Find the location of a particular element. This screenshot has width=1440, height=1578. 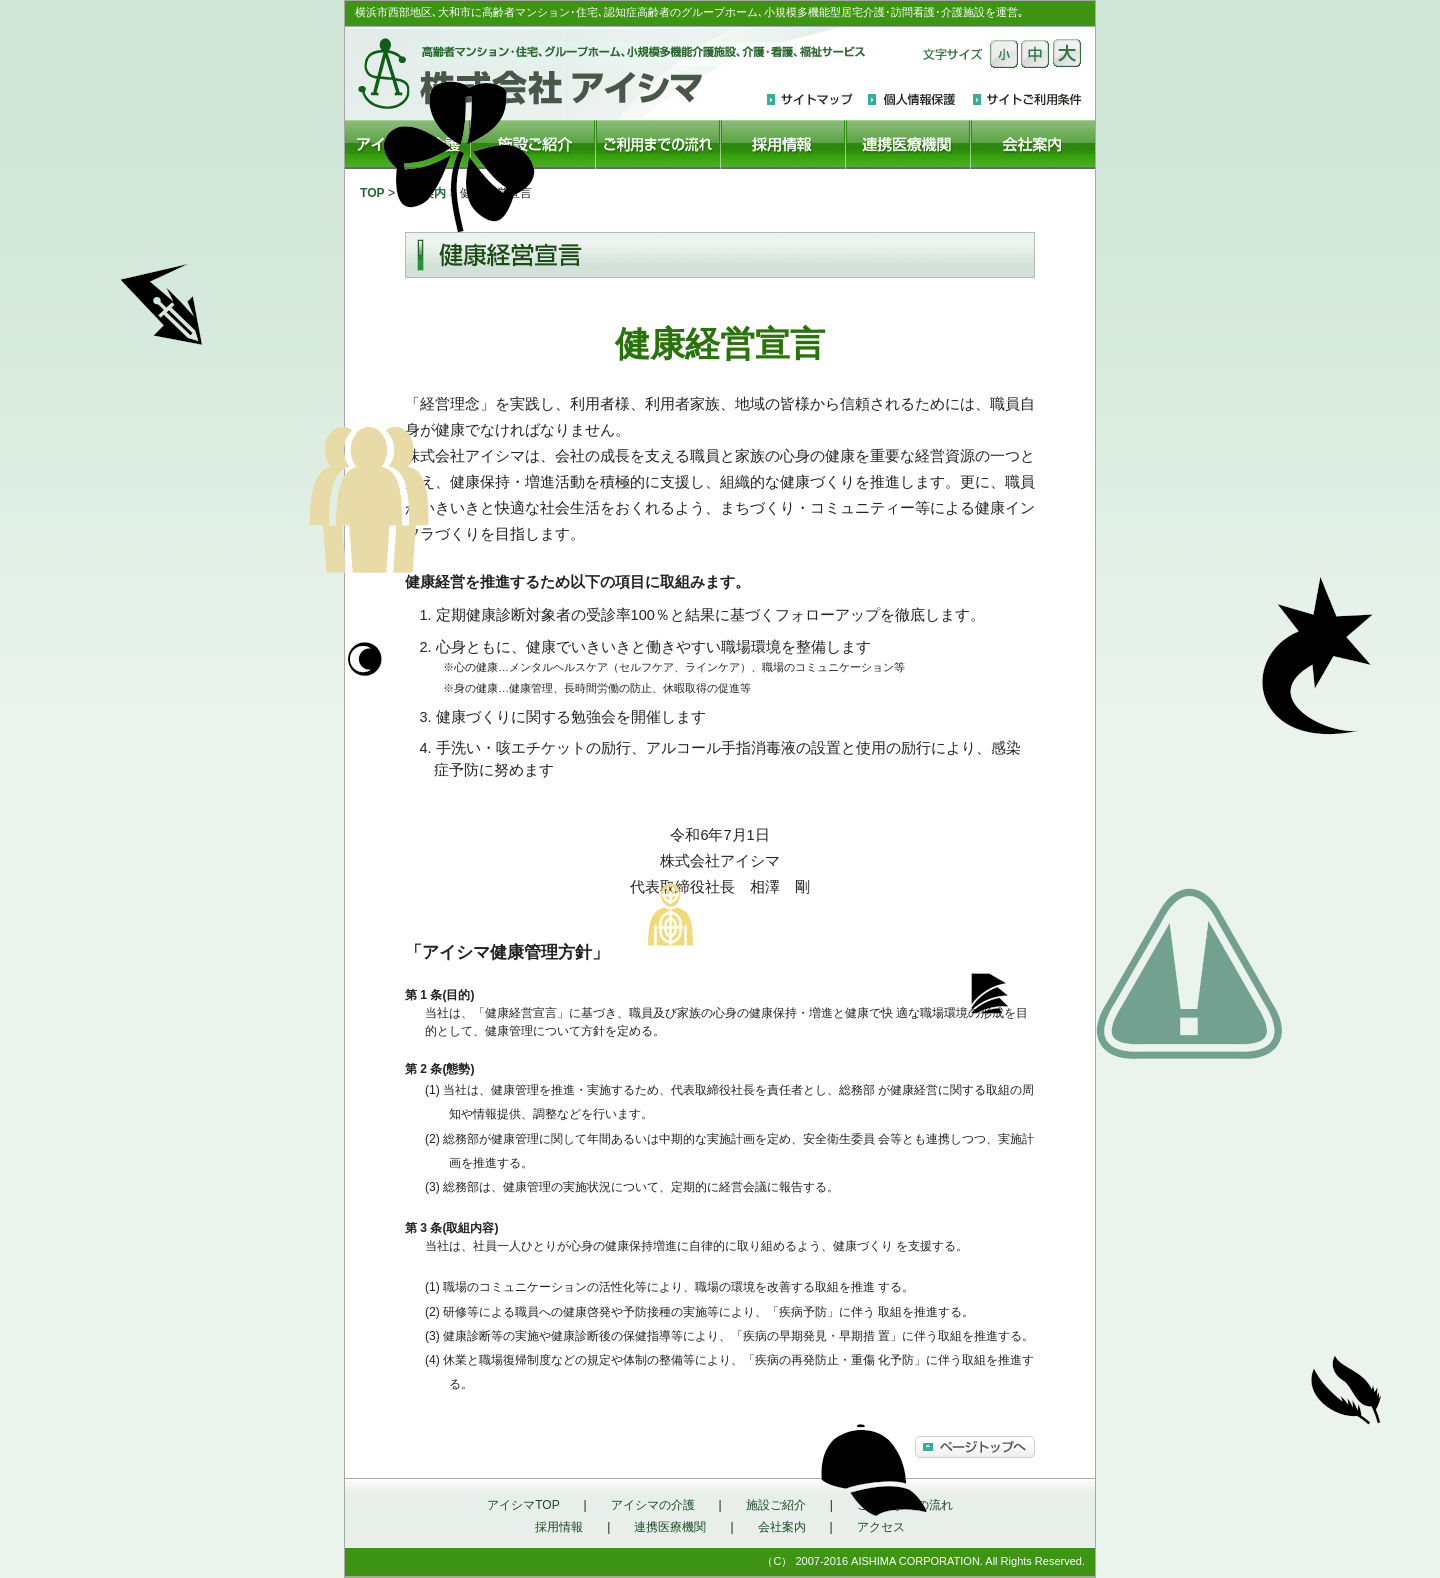

backup or sync your team data is located at coordinates (369, 499).